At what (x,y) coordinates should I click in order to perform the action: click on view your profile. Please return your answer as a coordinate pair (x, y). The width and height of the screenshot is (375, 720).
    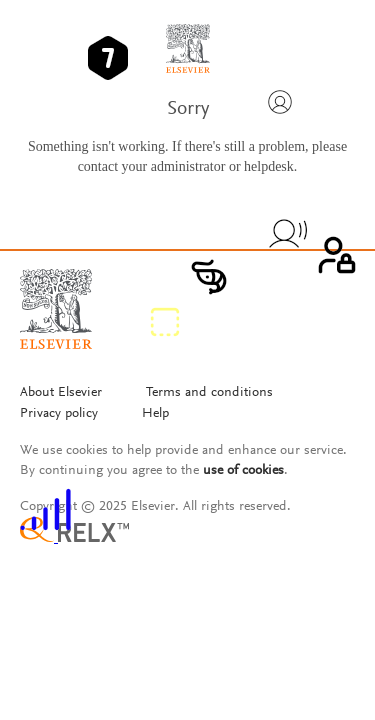
    Looking at the image, I should click on (280, 102).